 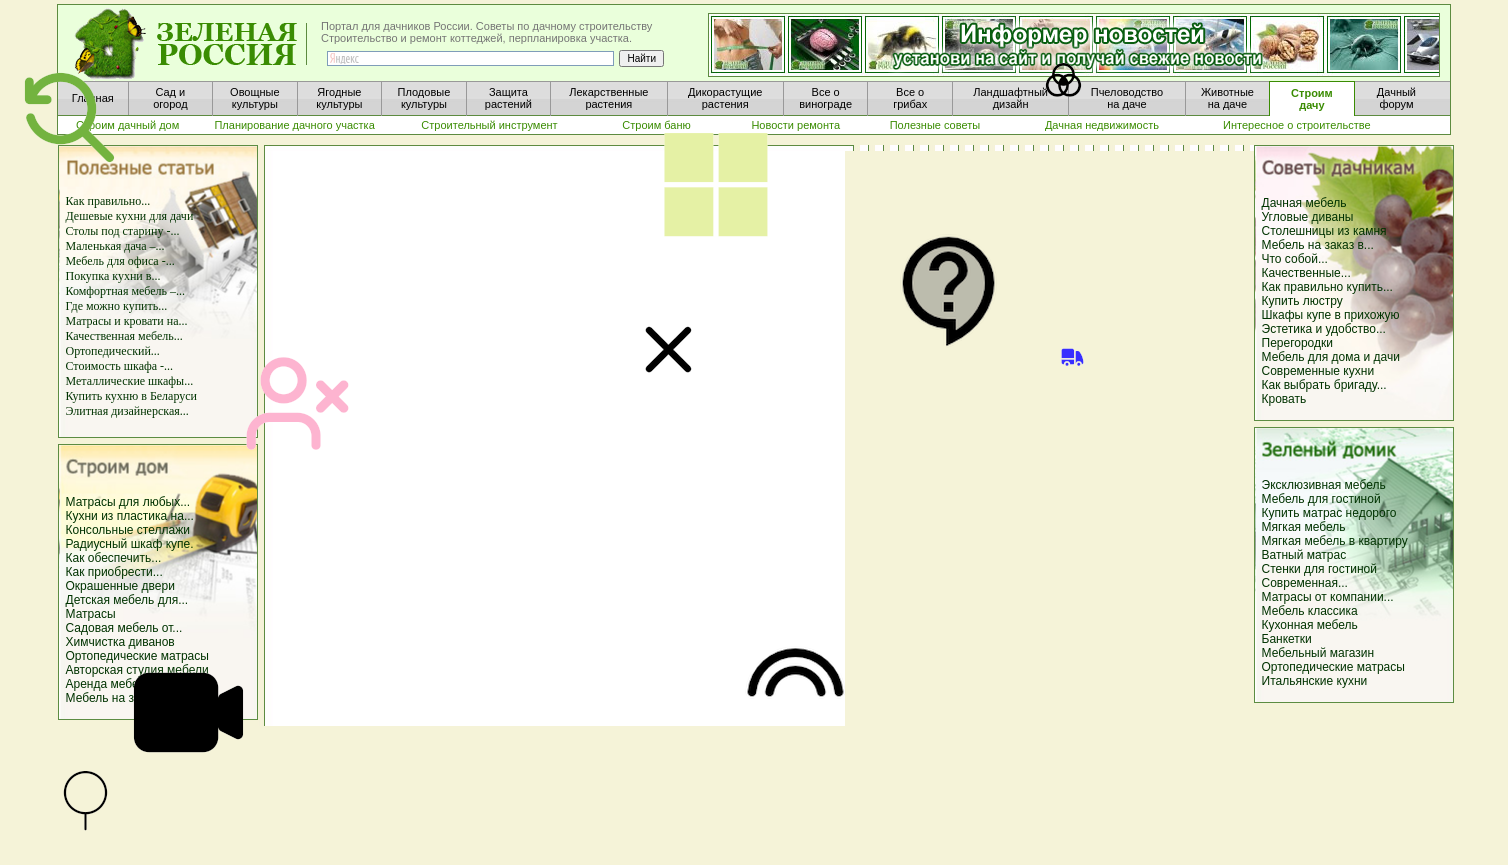 I want to click on close the current window or dialog, so click(x=668, y=349).